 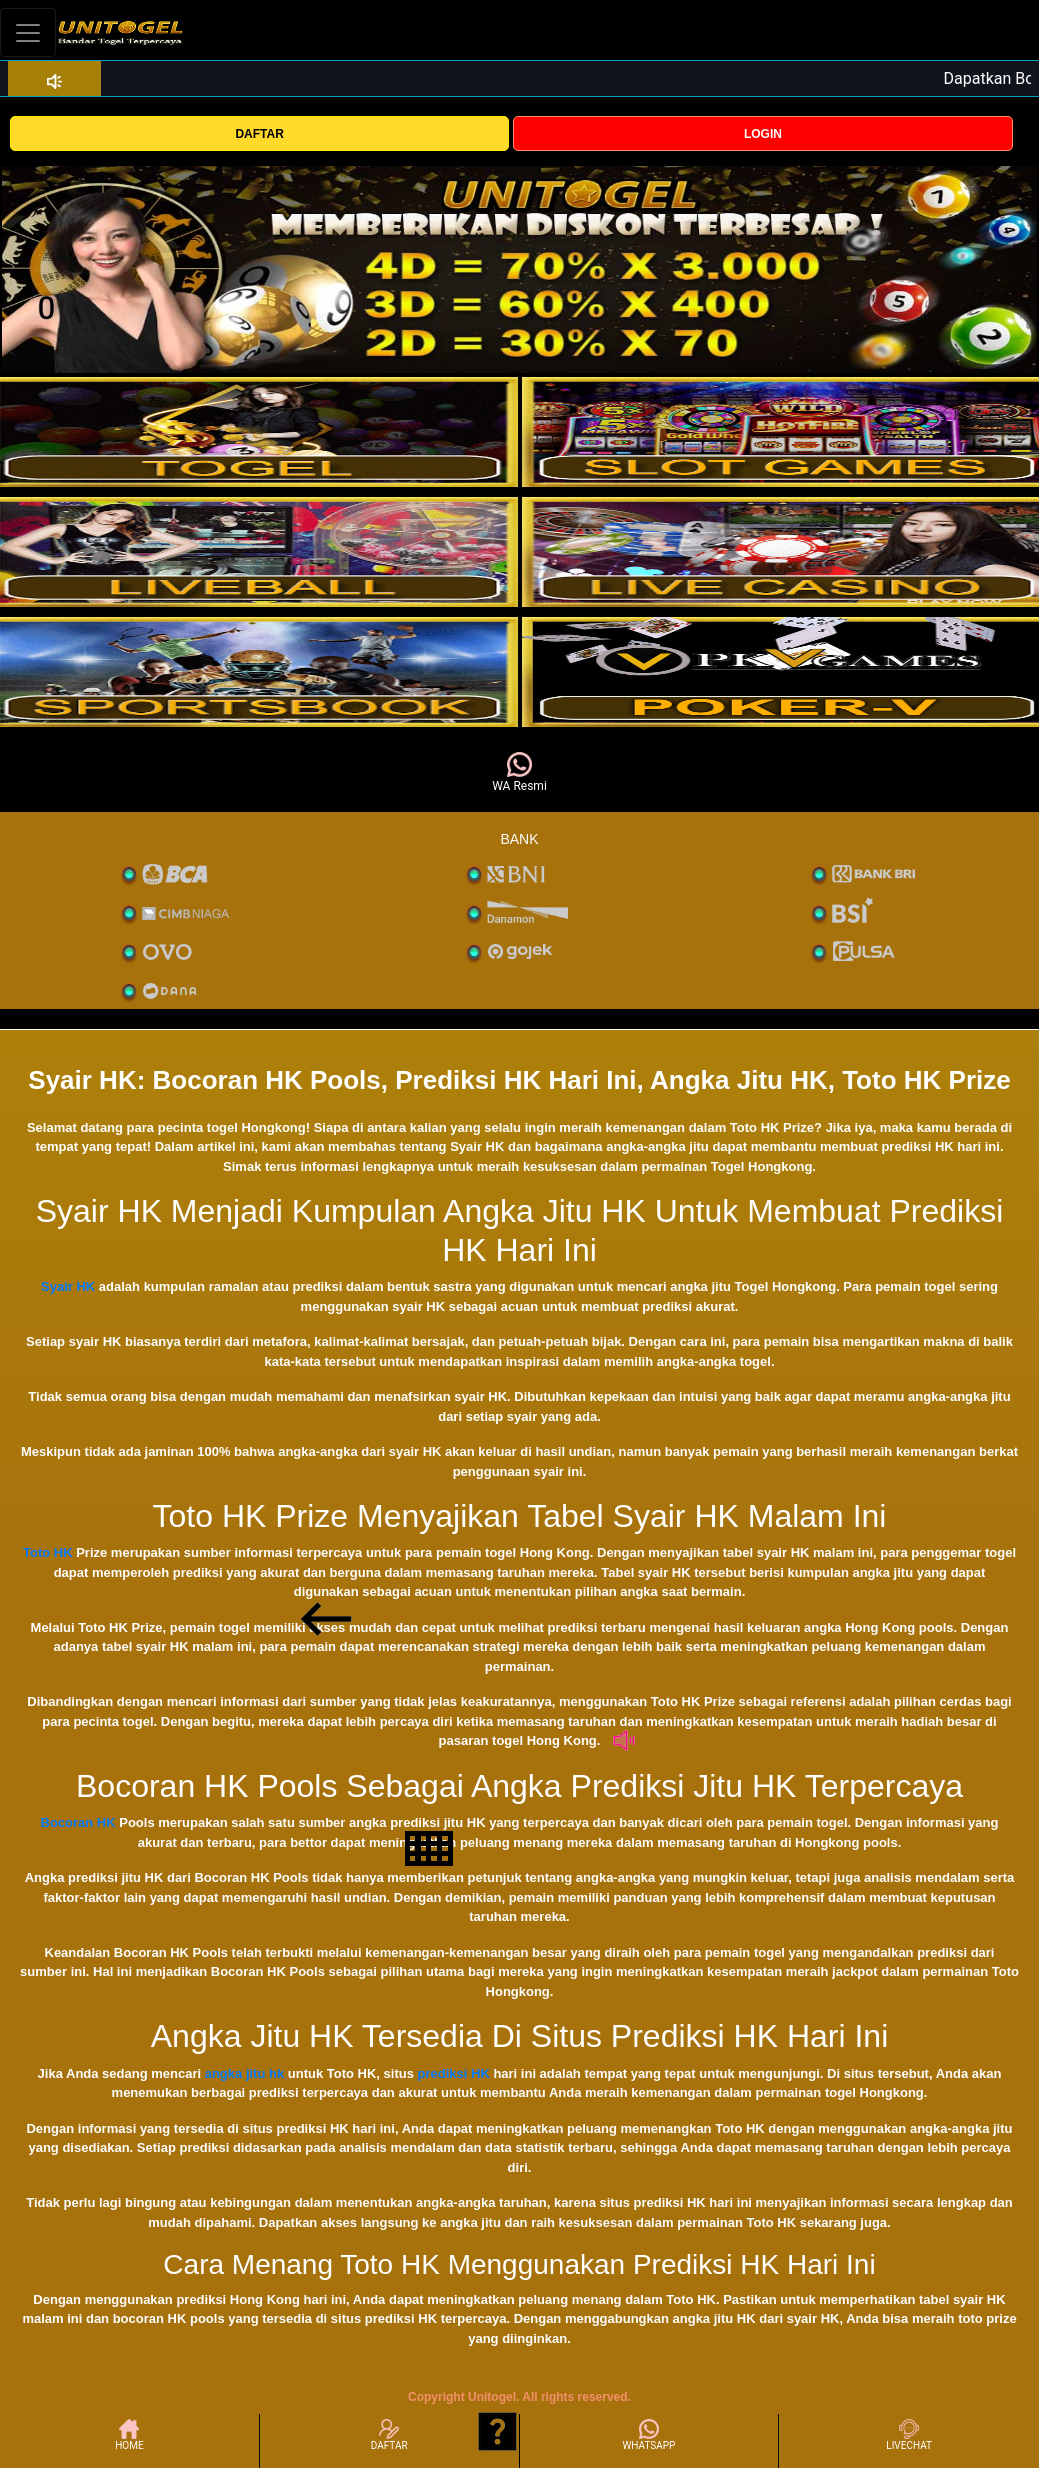 What do you see at coordinates (497, 2431) in the screenshot?
I see `access help center or support resources` at bounding box center [497, 2431].